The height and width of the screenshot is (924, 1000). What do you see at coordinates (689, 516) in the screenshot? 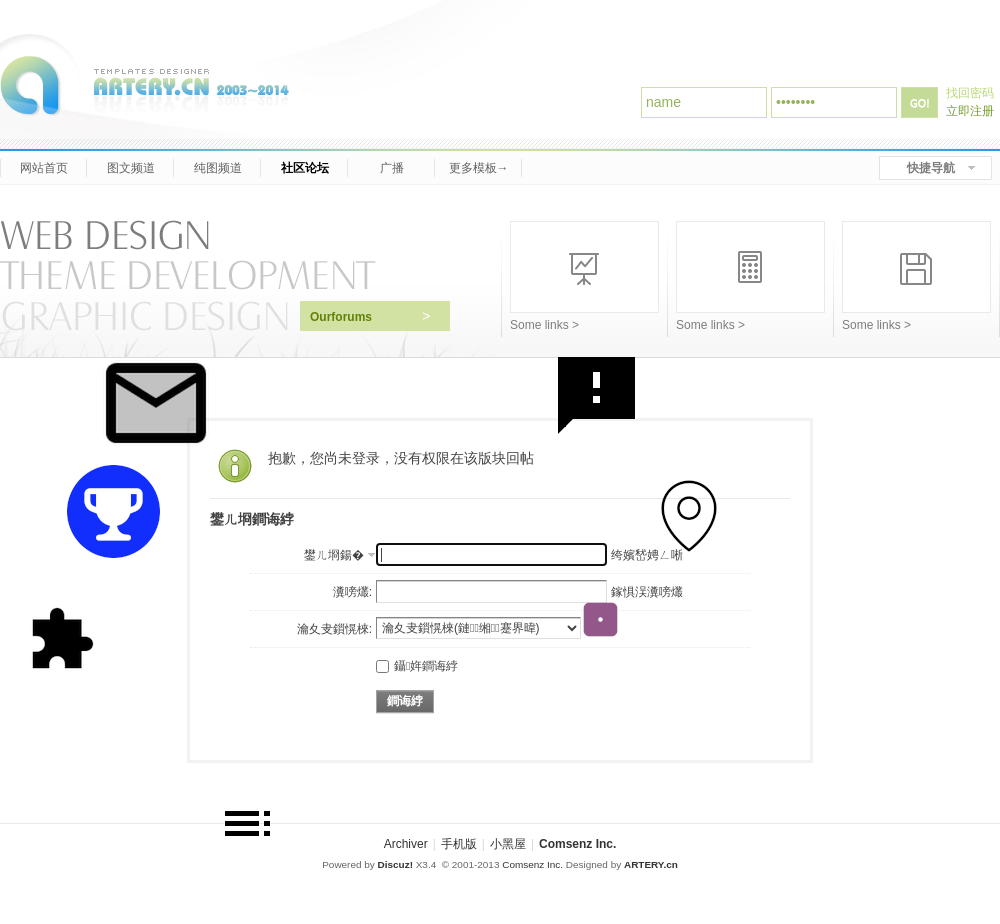
I see `view or set a location on the map` at bounding box center [689, 516].